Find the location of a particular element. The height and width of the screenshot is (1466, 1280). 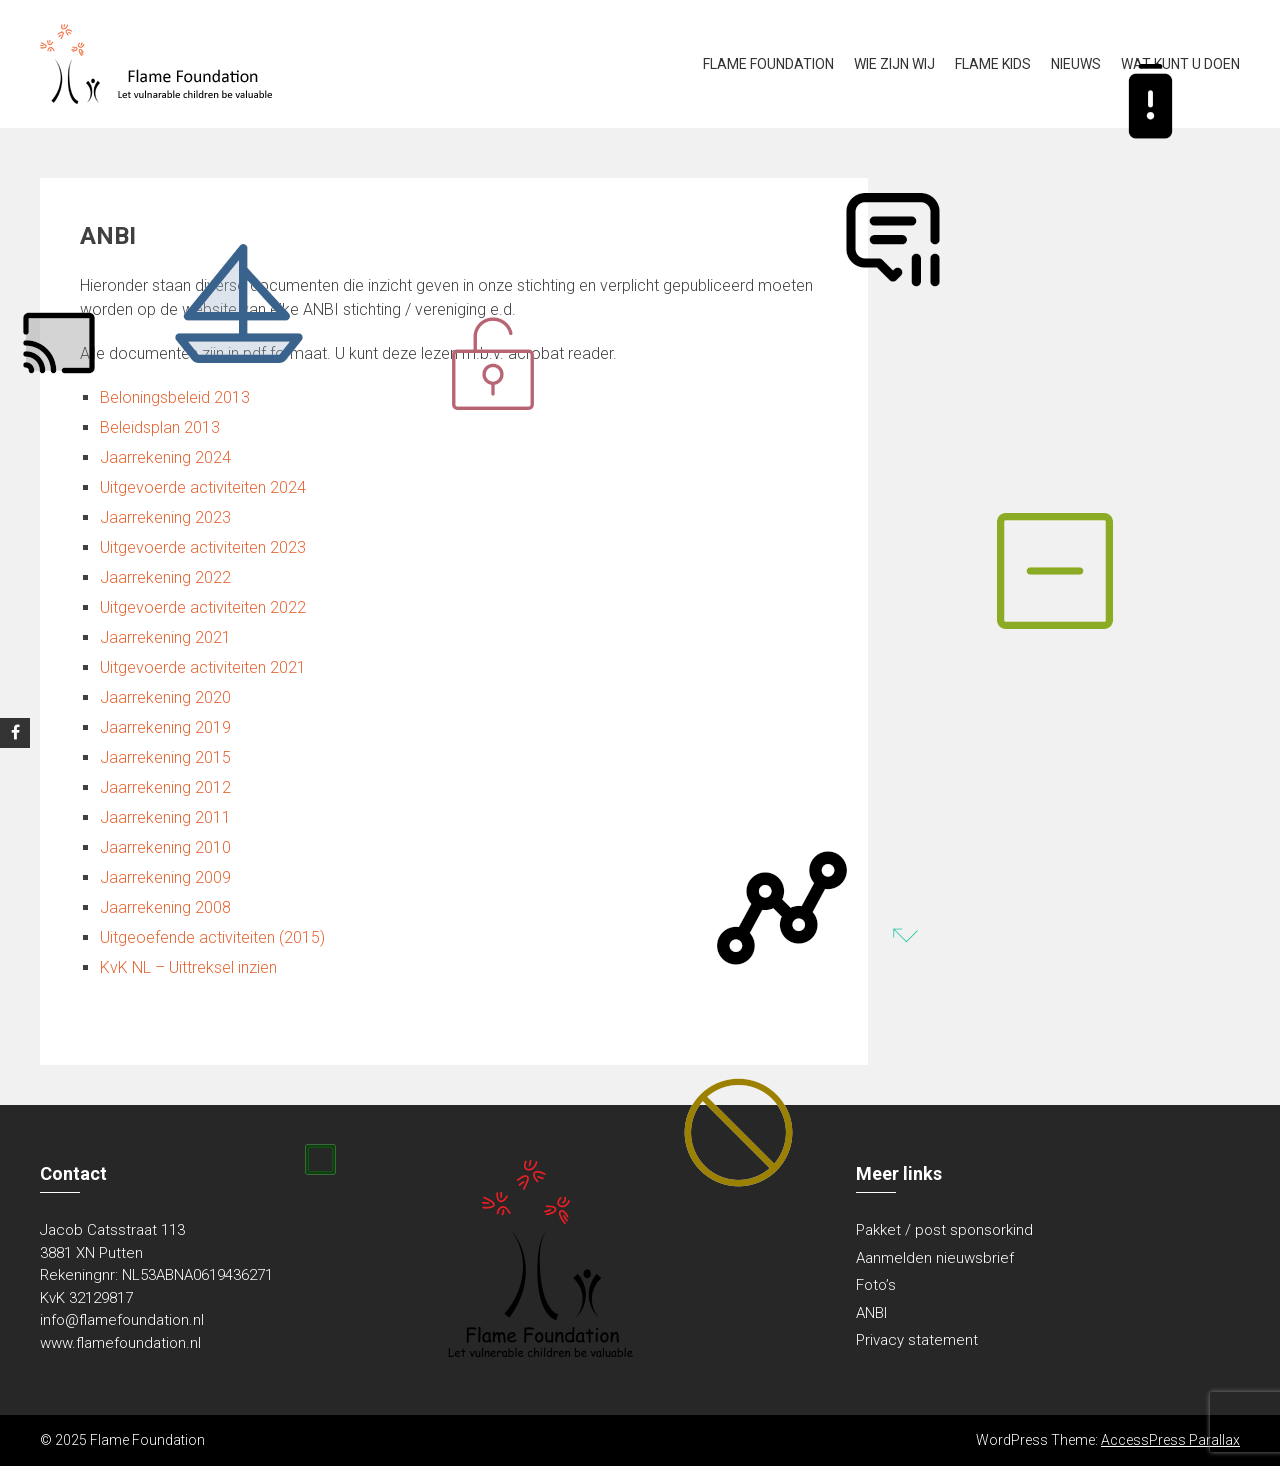

indicates a blocked or prohibited action is located at coordinates (738, 1132).